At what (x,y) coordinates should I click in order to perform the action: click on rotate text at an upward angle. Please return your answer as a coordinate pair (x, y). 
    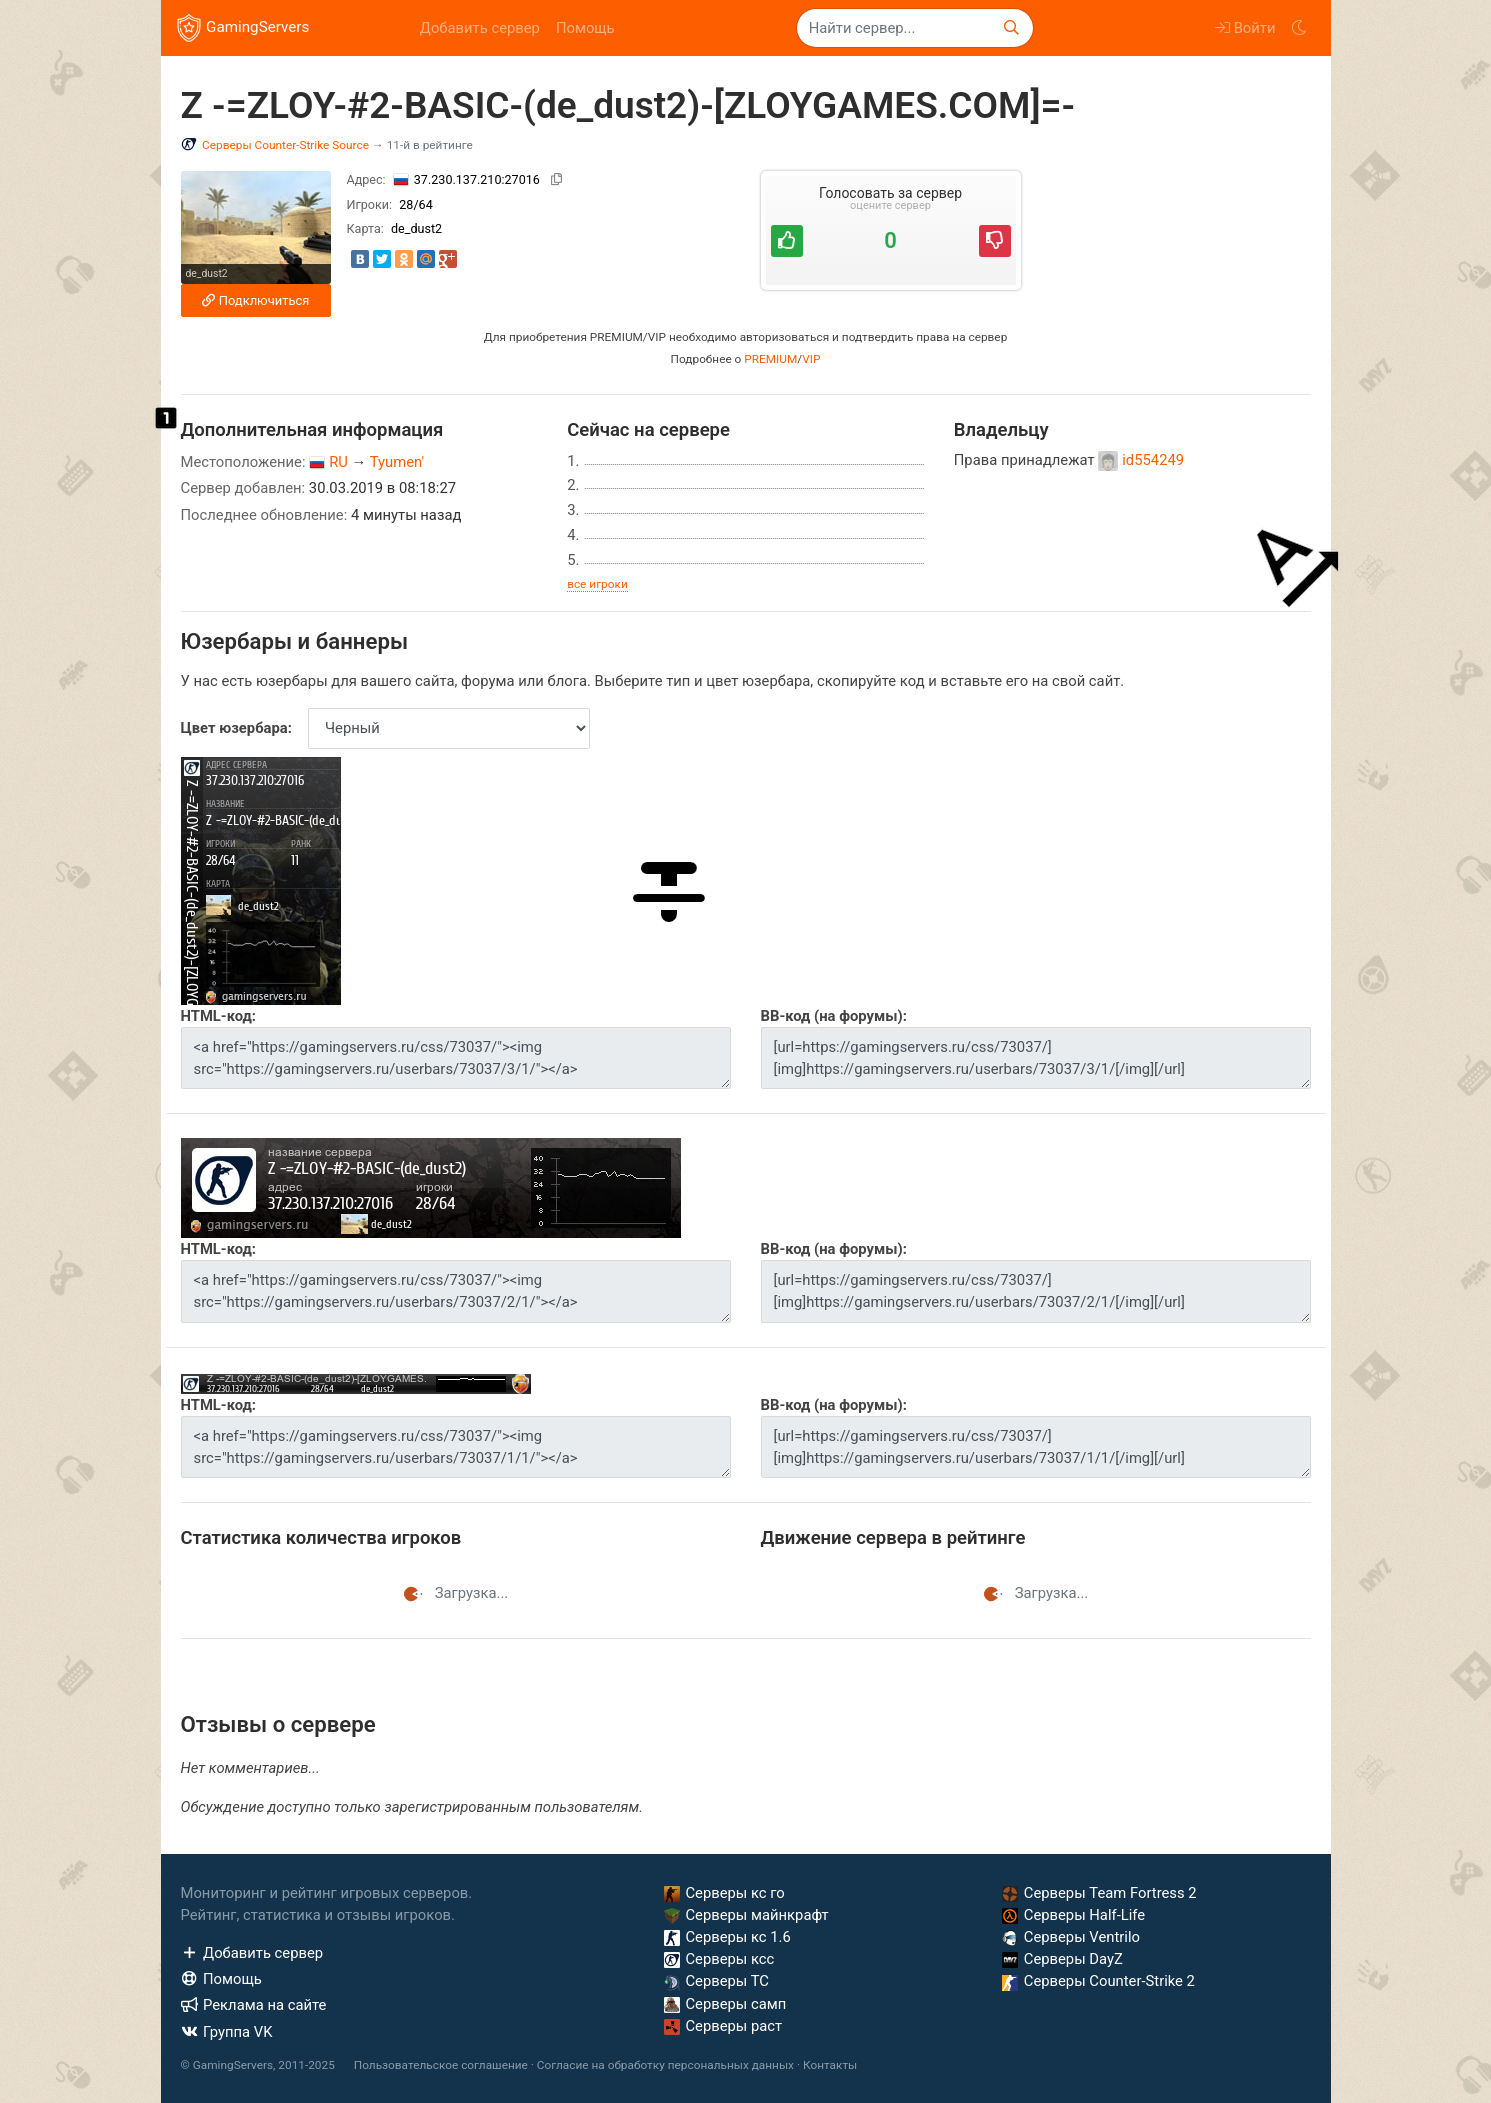
    Looking at the image, I should click on (1296, 565).